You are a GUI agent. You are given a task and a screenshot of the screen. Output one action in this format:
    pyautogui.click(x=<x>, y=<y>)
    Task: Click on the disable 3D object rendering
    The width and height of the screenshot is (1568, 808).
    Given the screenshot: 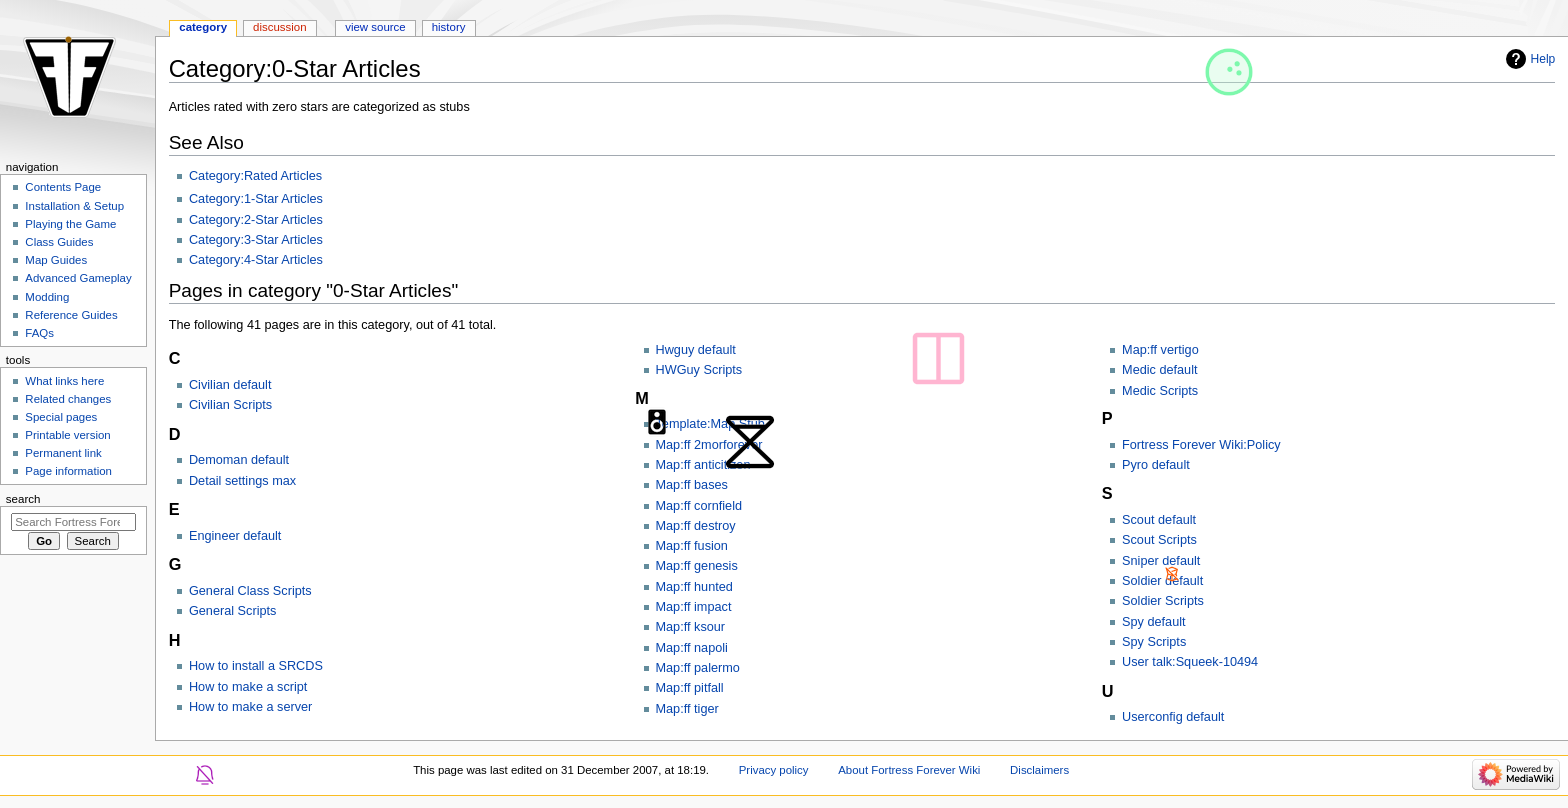 What is the action you would take?
    pyautogui.click(x=1172, y=574)
    